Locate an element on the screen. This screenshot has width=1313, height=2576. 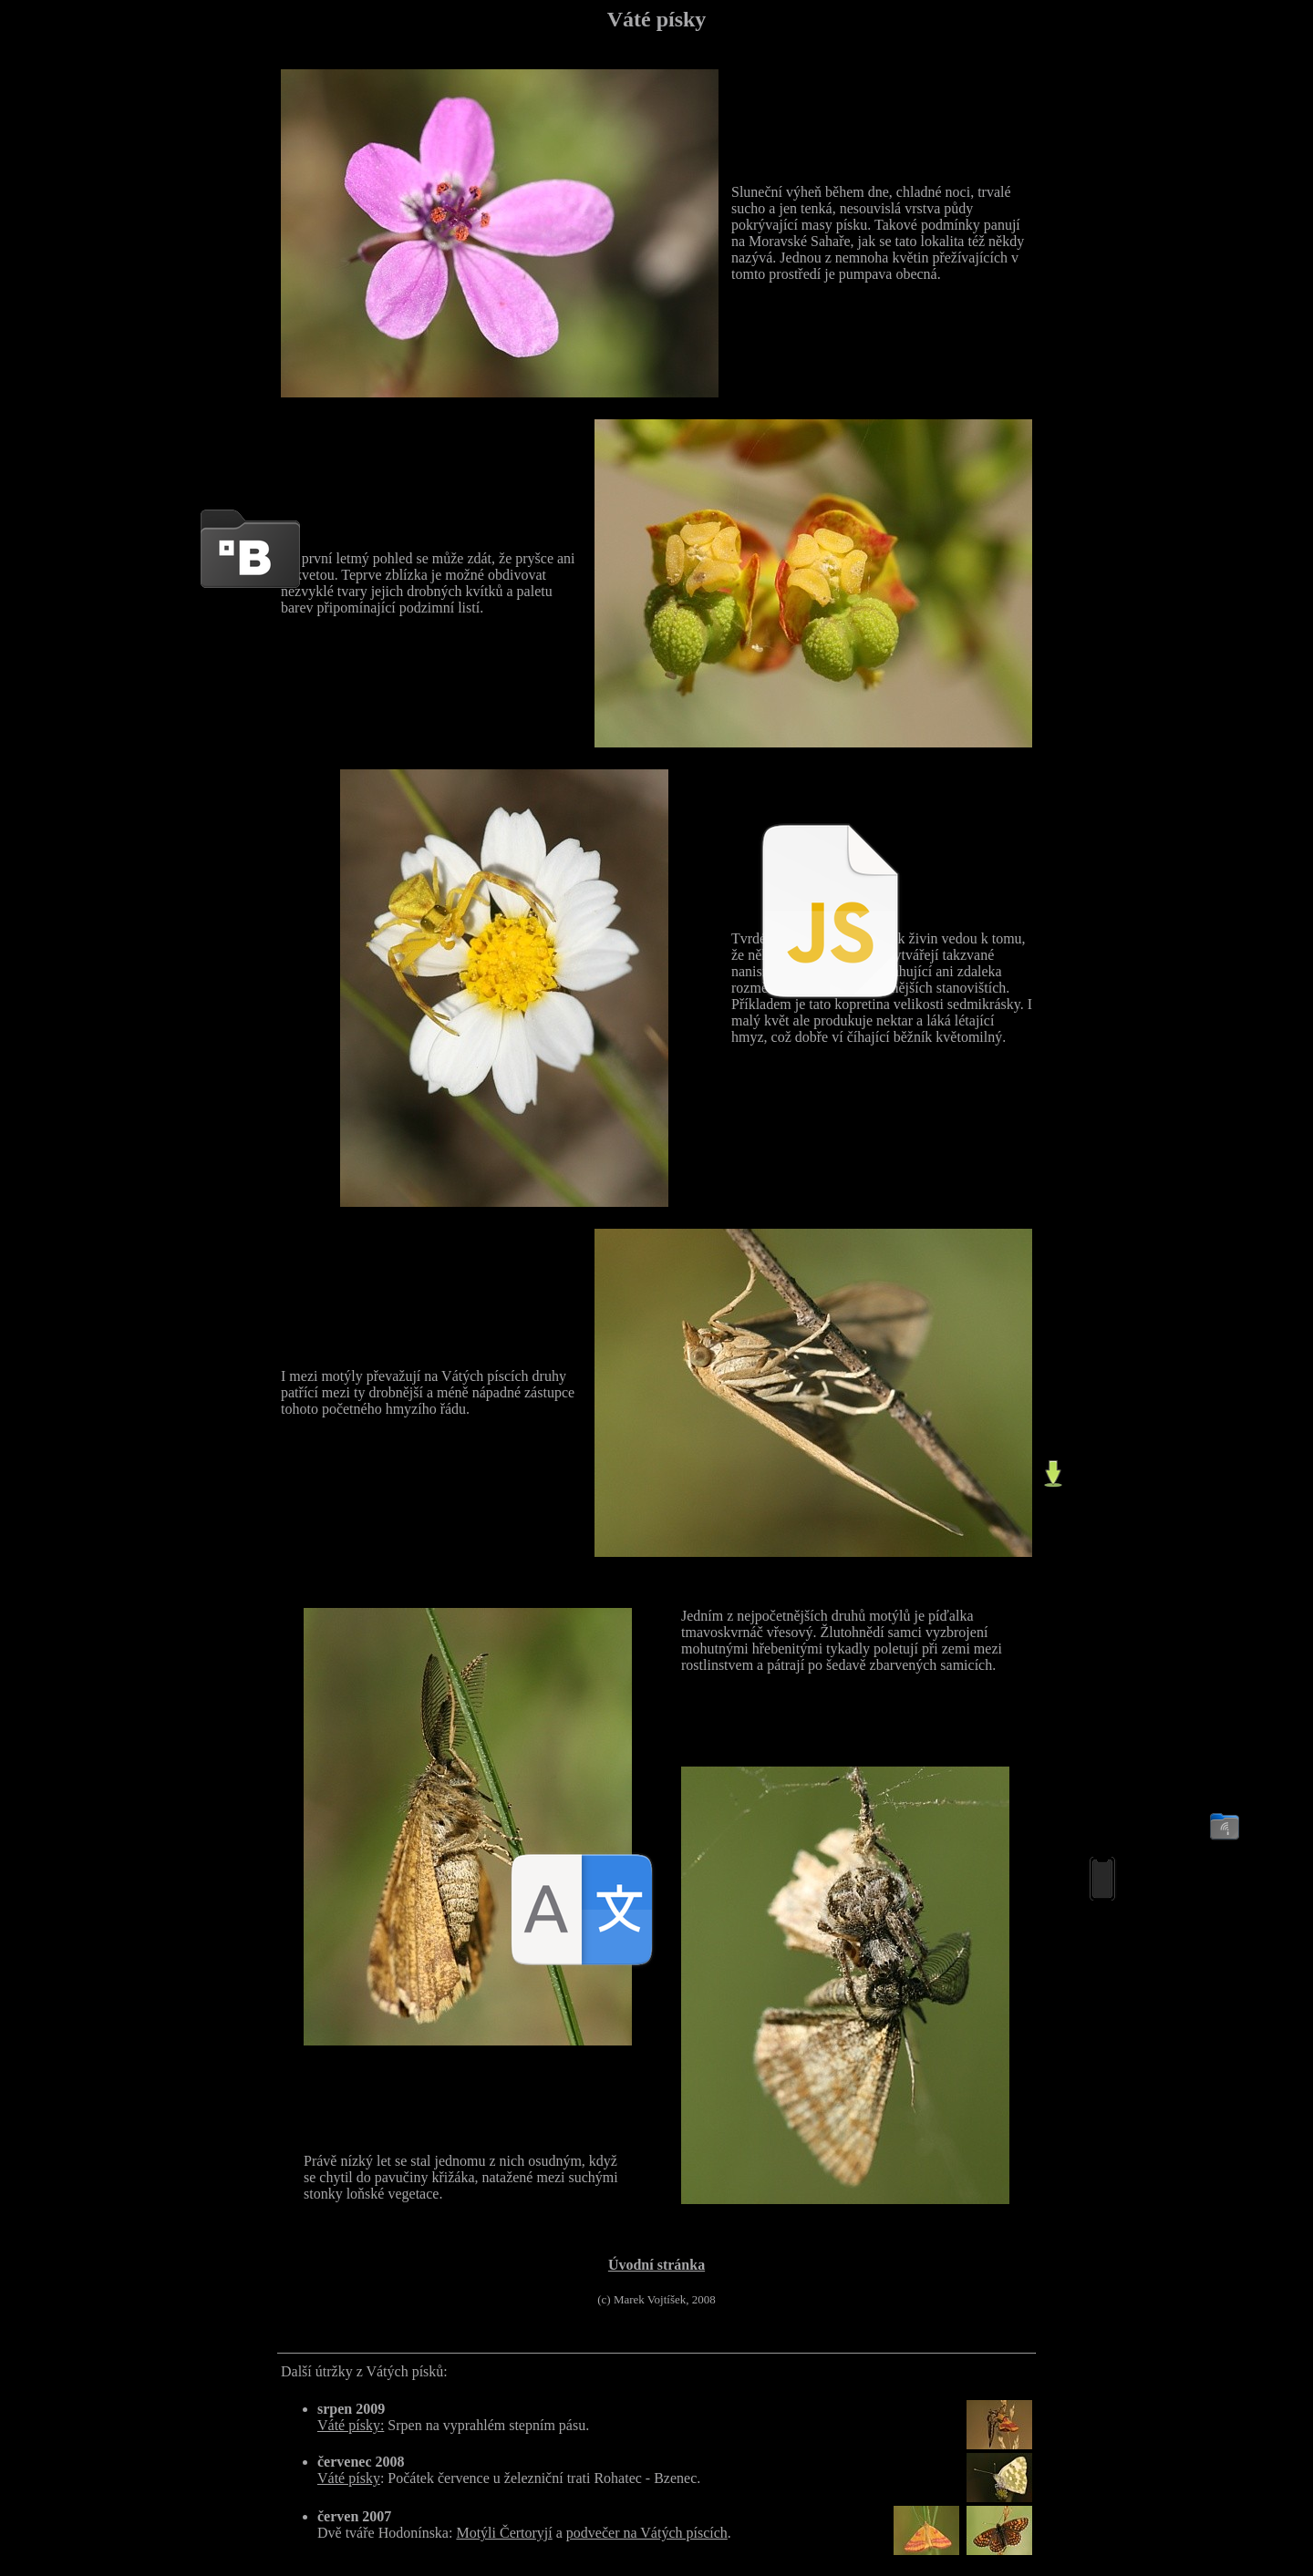
iPhone with Face ID in device sidebar is located at coordinates (1102, 1879).